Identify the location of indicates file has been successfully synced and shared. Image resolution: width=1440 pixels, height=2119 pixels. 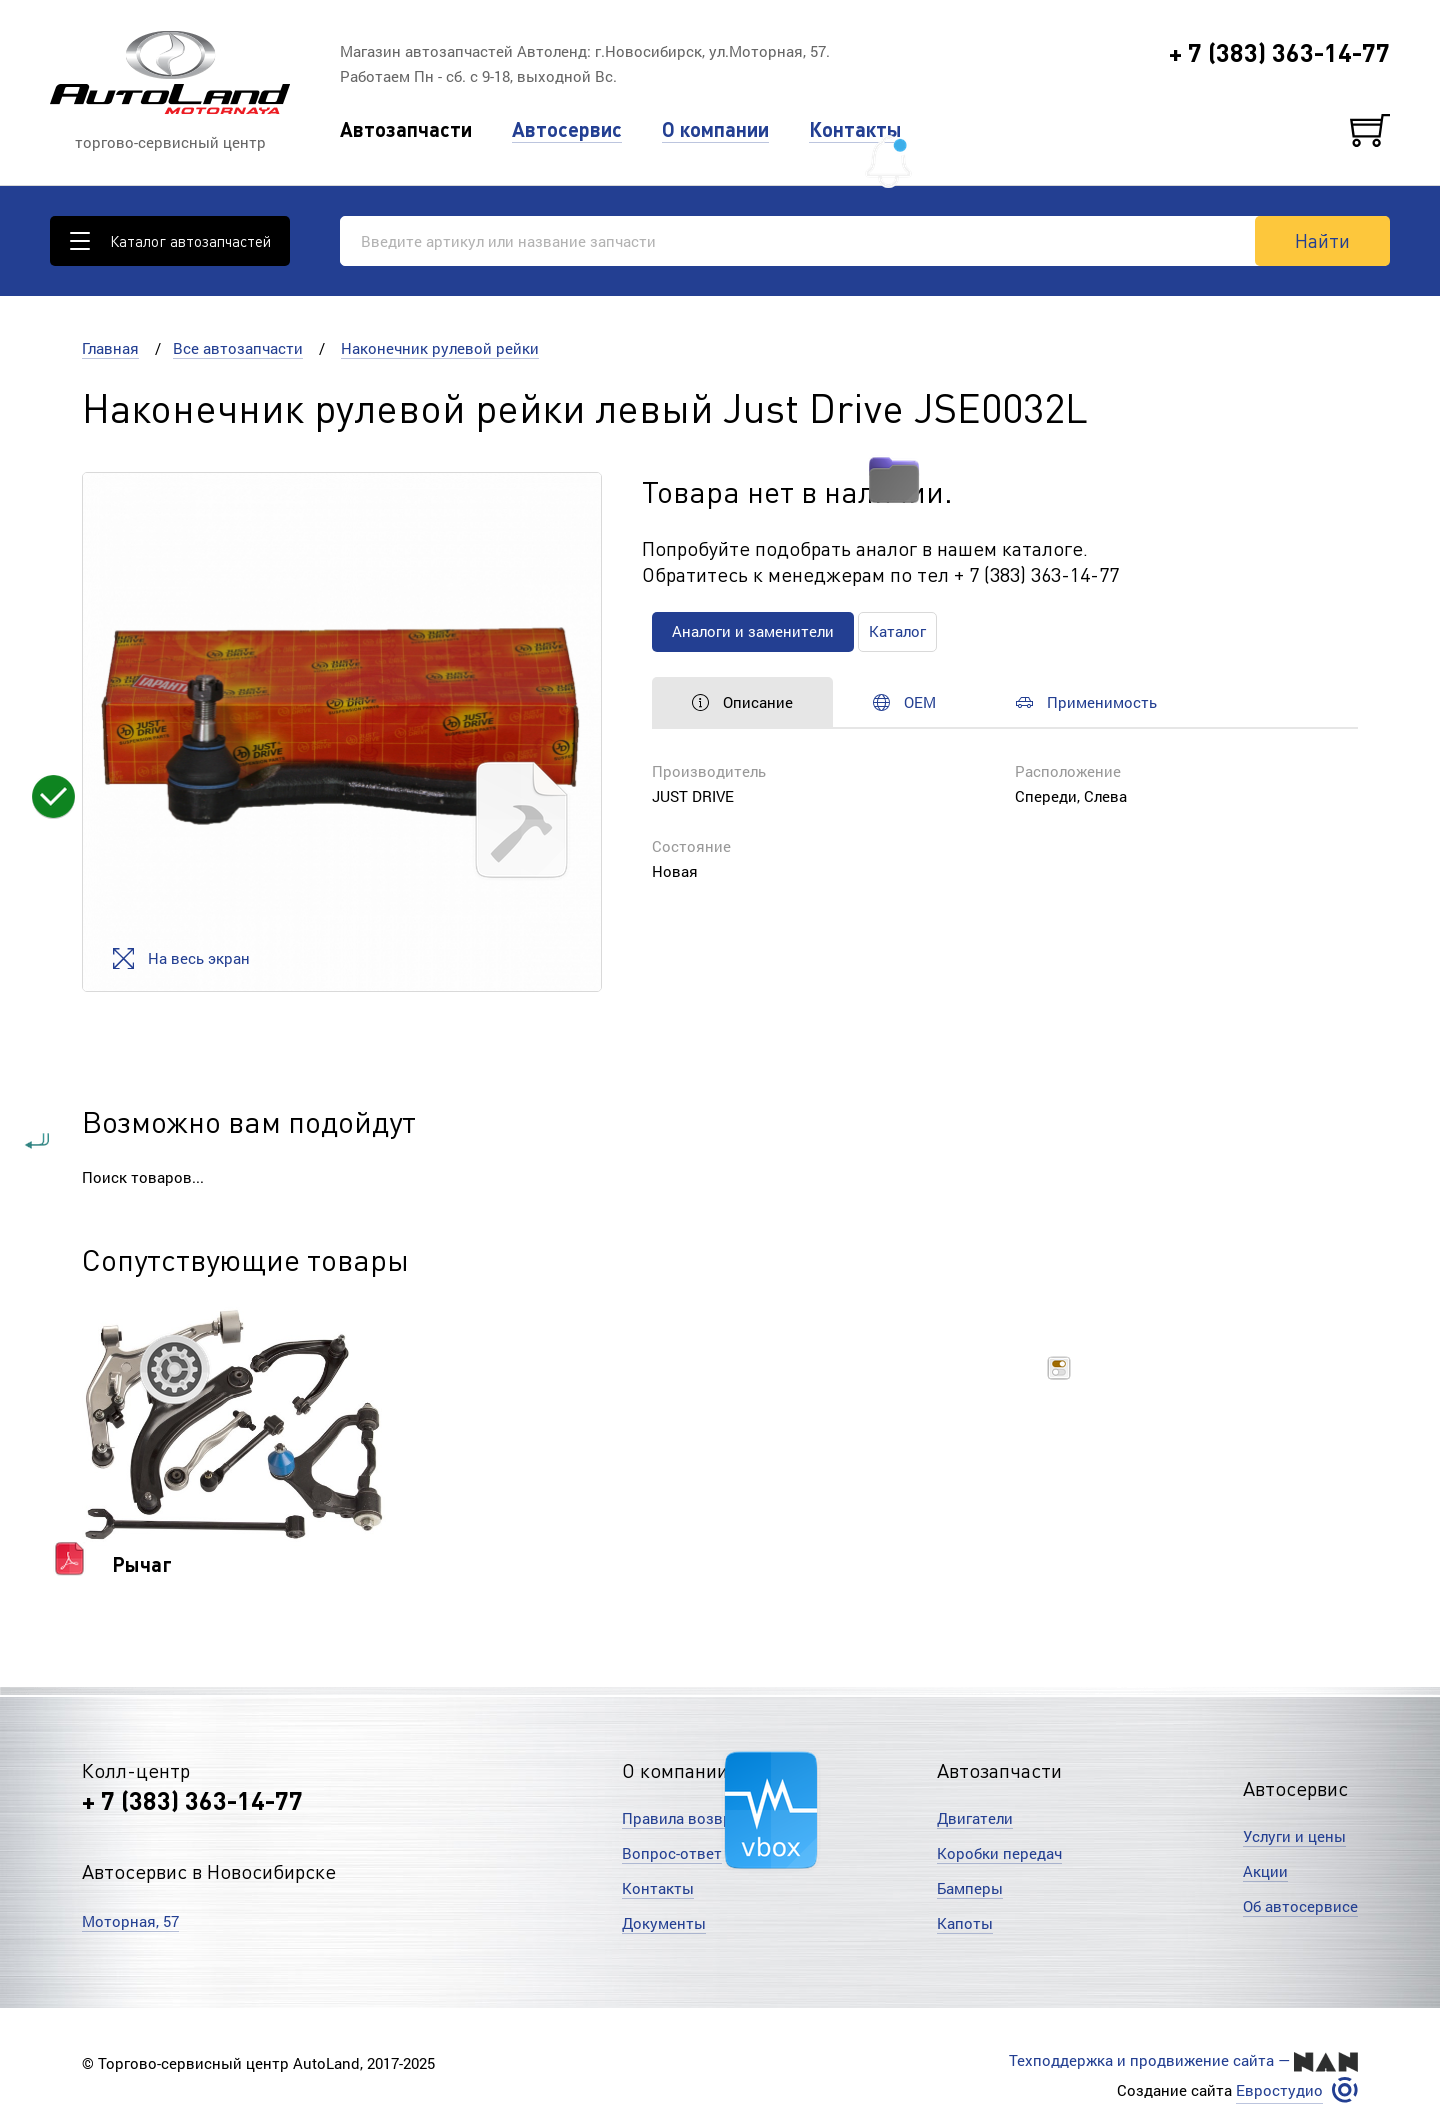
(53, 796).